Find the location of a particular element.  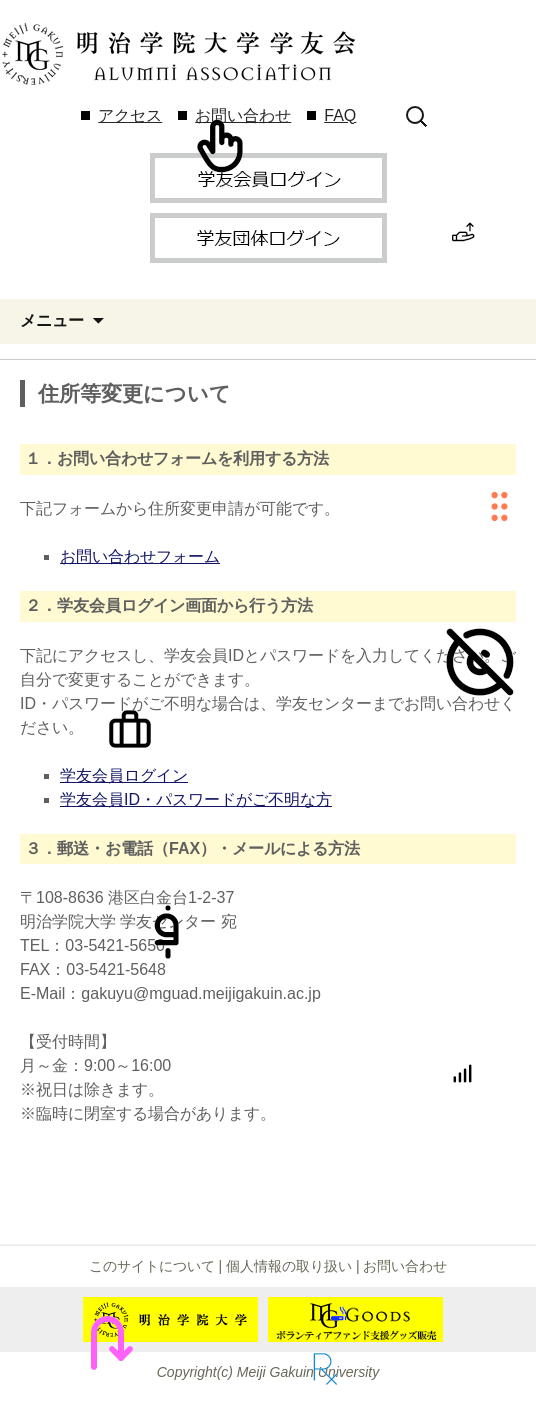

access work or business-related content is located at coordinates (130, 729).